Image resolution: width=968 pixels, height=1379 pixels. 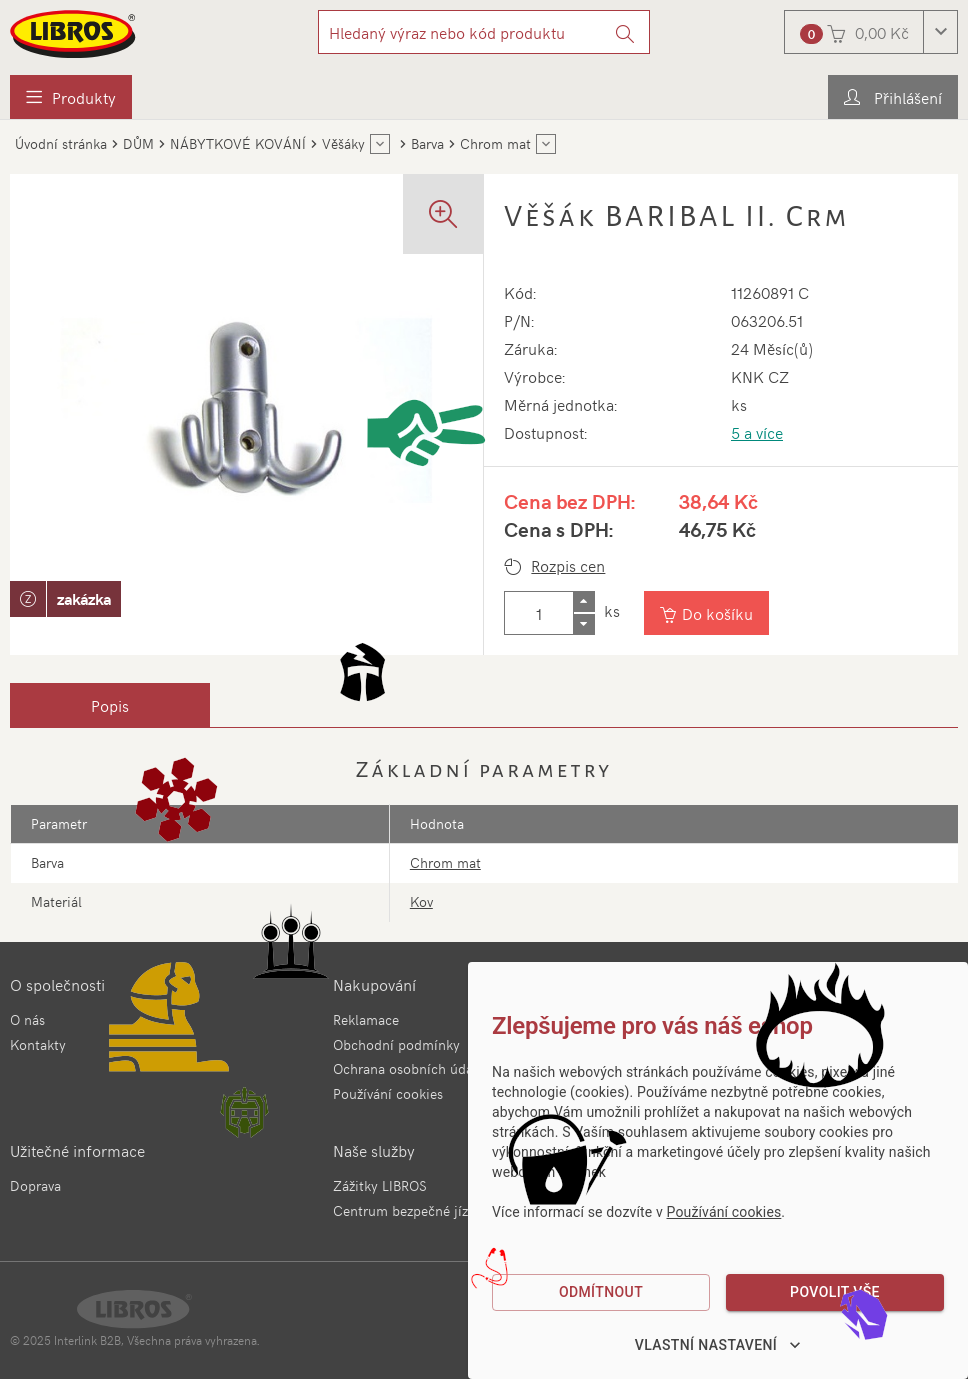 What do you see at coordinates (176, 800) in the screenshot?
I see `activate cooling or air conditioning mode` at bounding box center [176, 800].